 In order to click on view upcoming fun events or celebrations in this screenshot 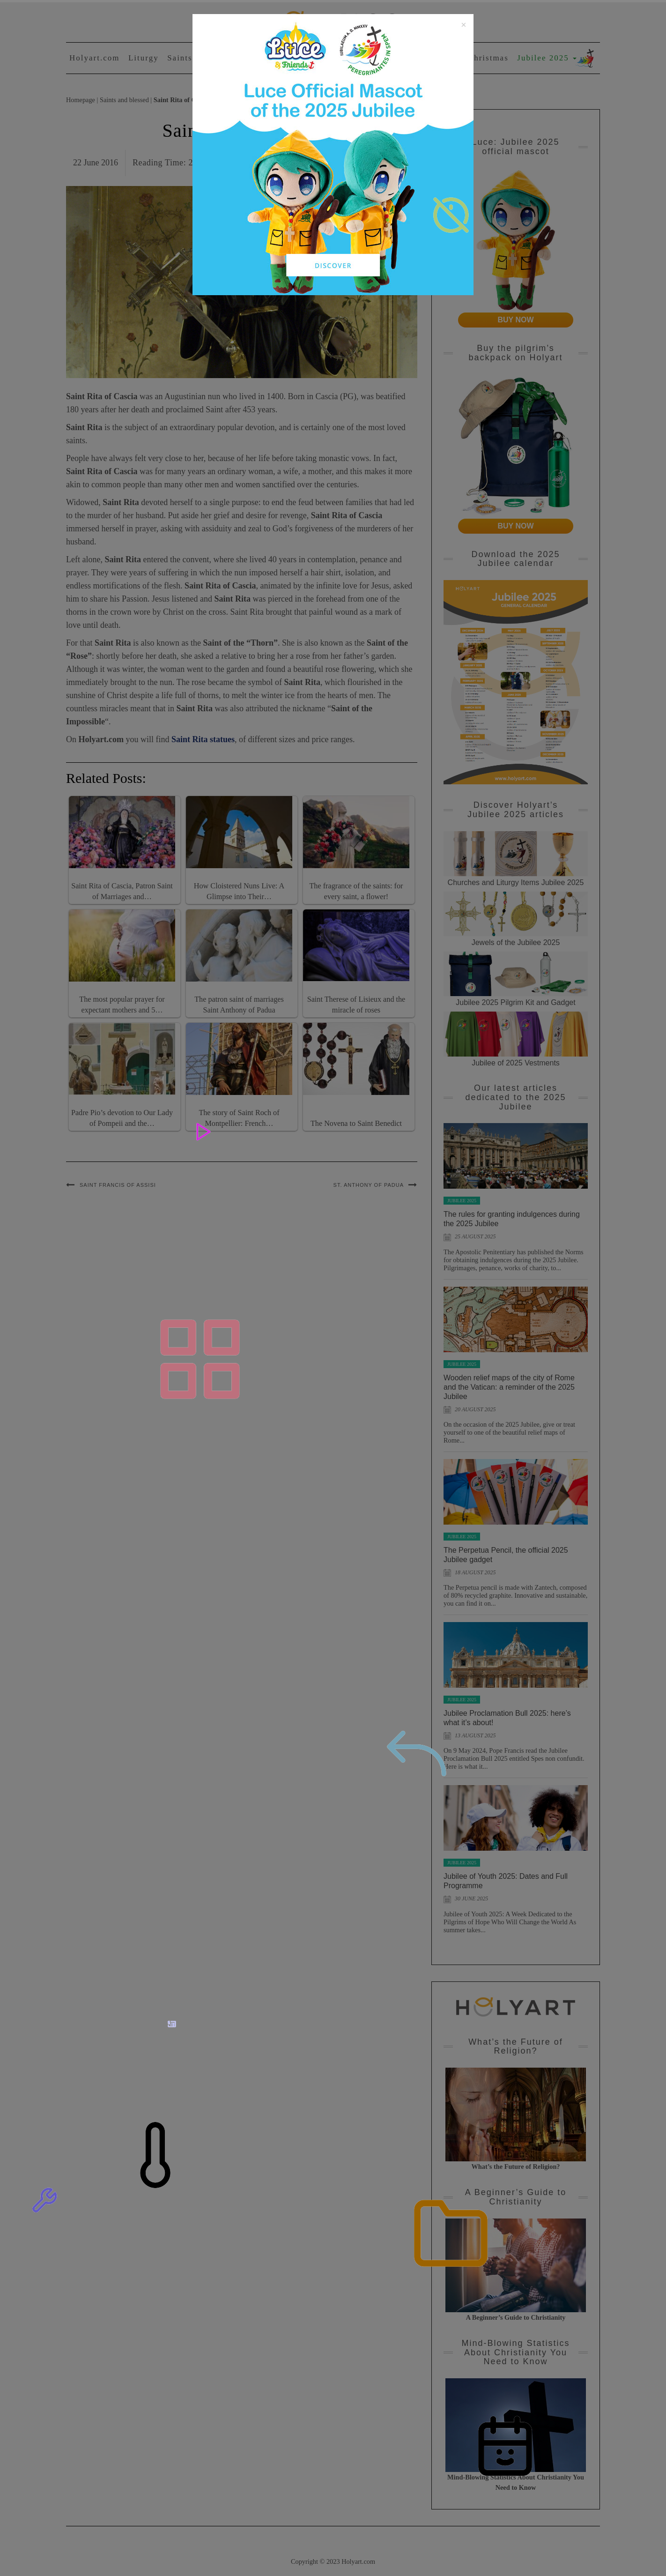, I will do `click(505, 2446)`.